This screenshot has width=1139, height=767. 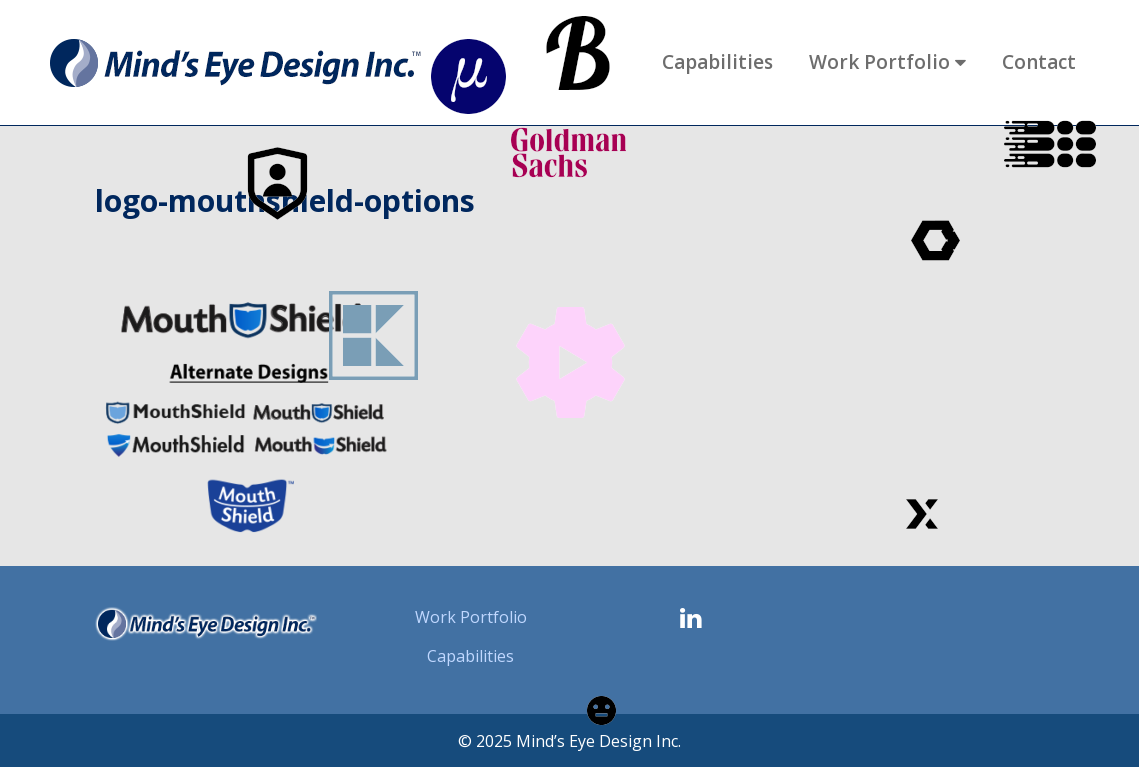 What do you see at coordinates (570, 362) in the screenshot?
I see `open YouTube Studio app` at bounding box center [570, 362].